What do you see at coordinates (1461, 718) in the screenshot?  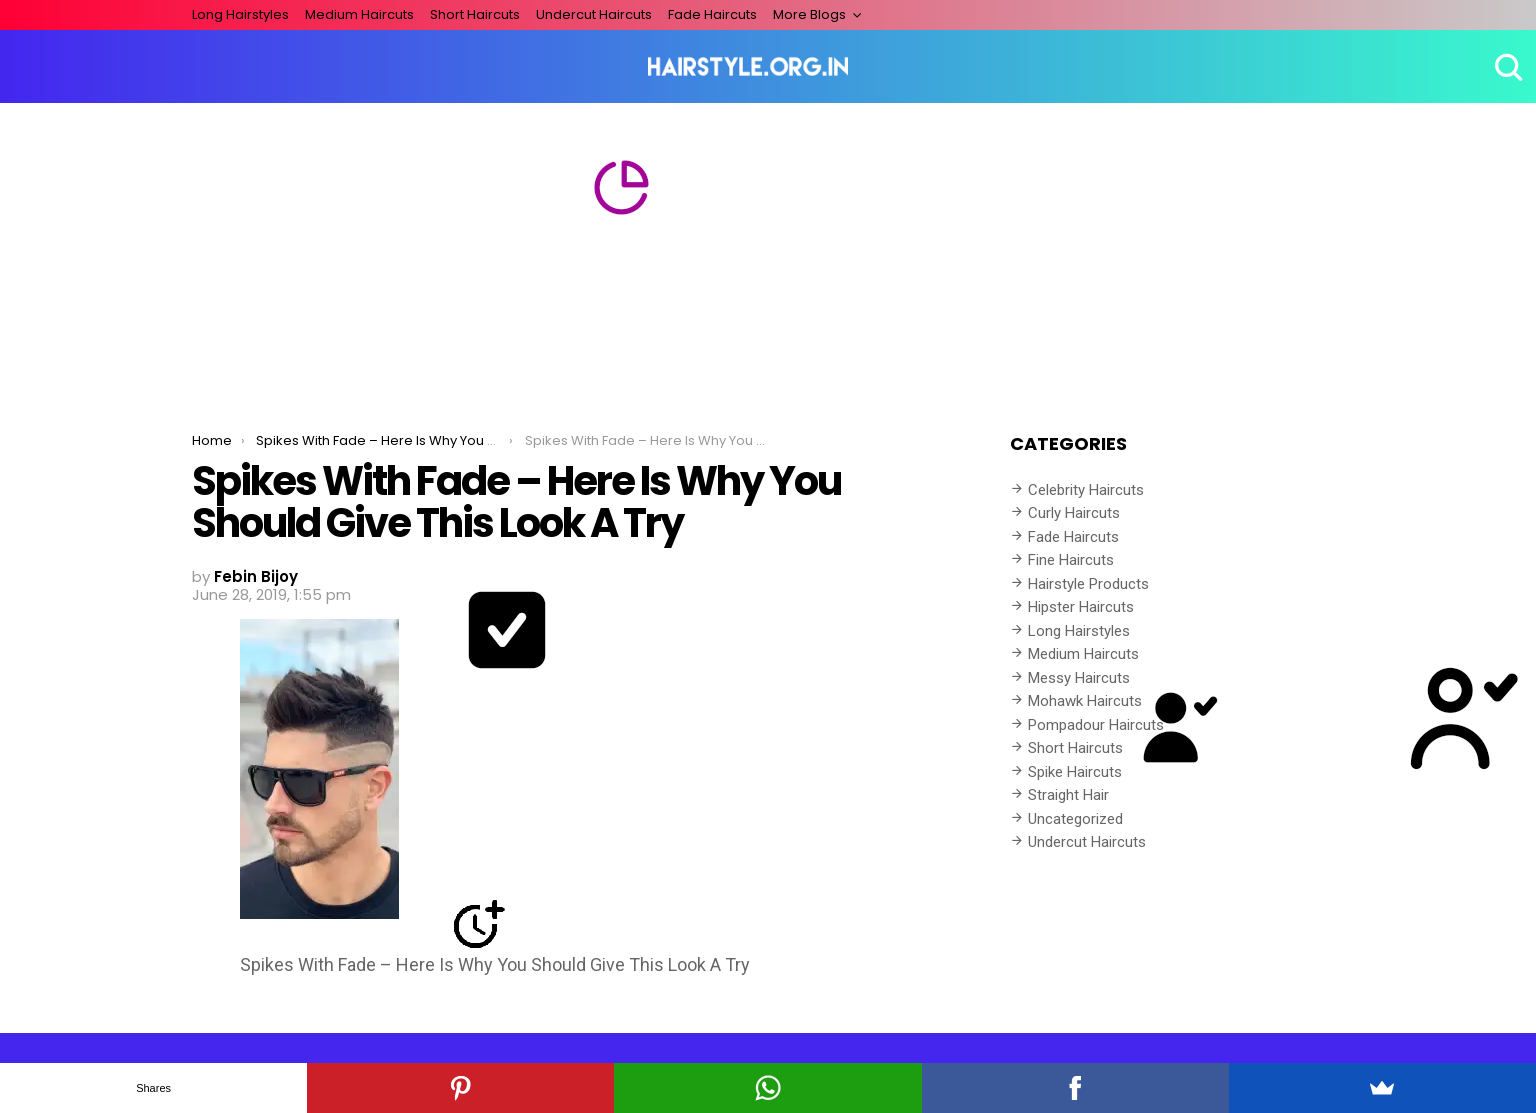 I see `user verification complete` at bounding box center [1461, 718].